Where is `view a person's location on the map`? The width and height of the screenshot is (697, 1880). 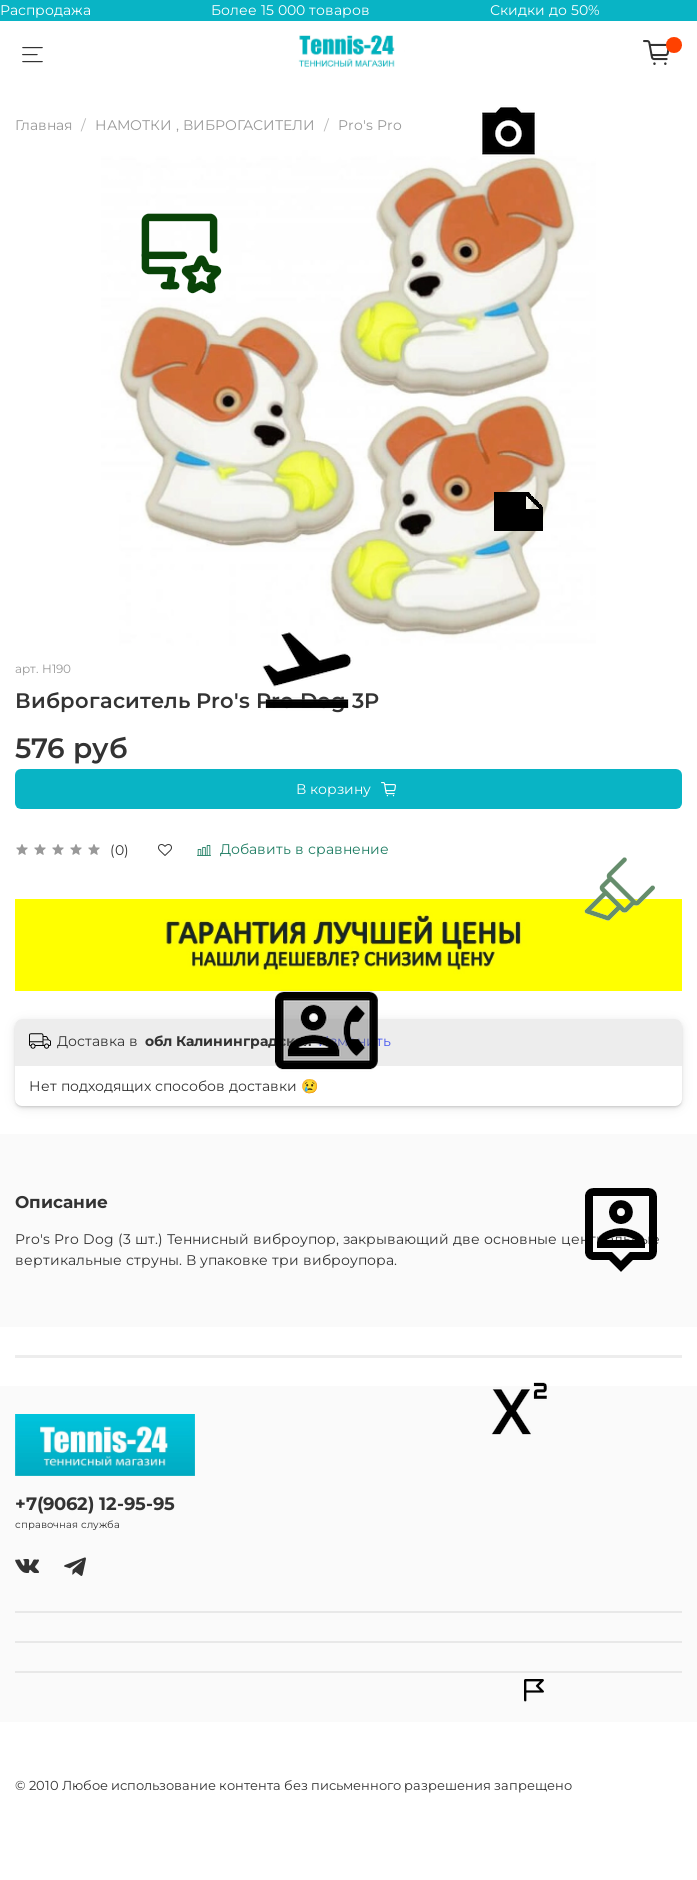 view a person's location on the map is located at coordinates (621, 1228).